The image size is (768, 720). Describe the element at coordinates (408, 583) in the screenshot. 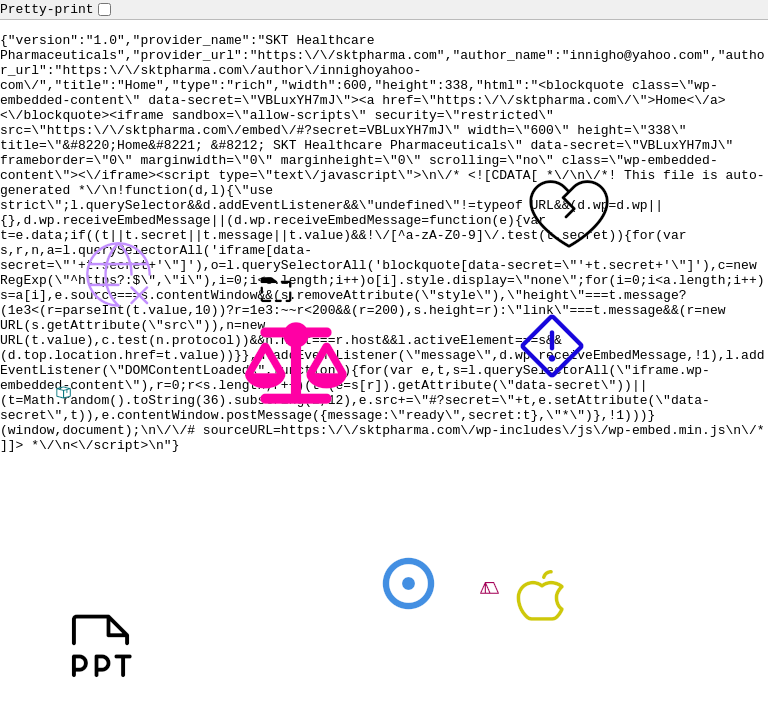

I see `start recording audio or video` at that location.